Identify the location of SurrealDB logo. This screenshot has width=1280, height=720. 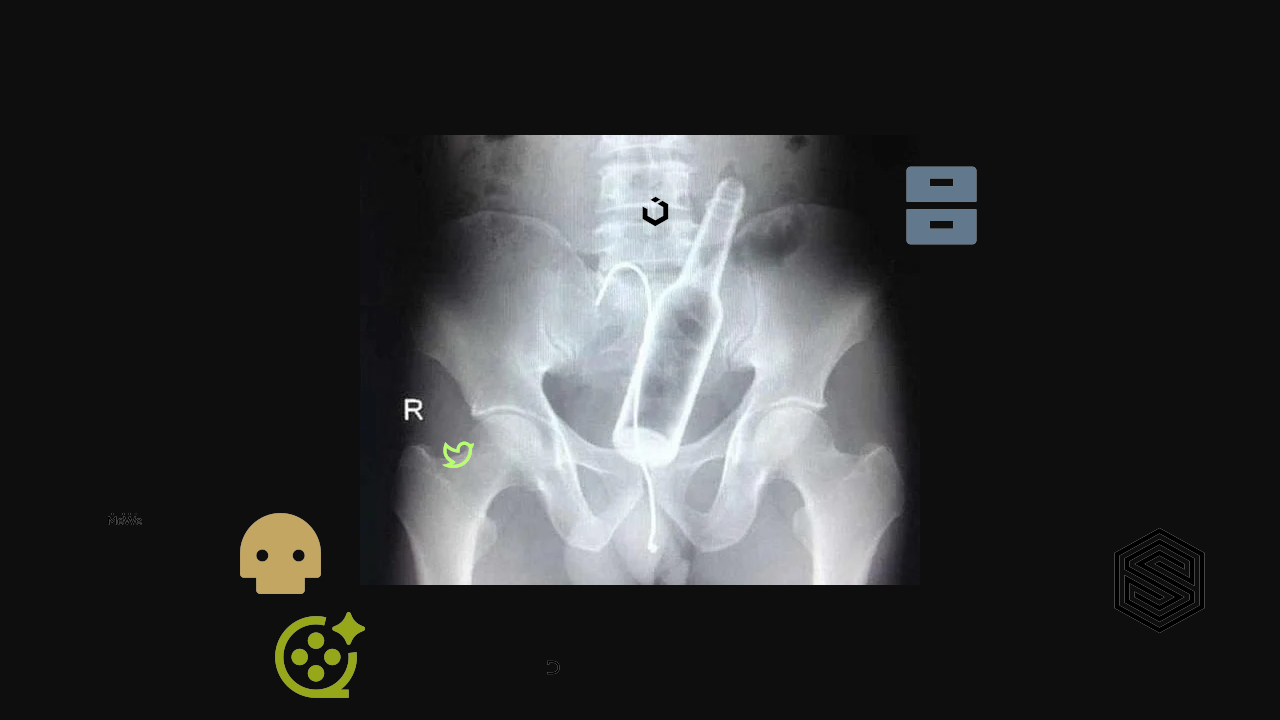
(1159, 580).